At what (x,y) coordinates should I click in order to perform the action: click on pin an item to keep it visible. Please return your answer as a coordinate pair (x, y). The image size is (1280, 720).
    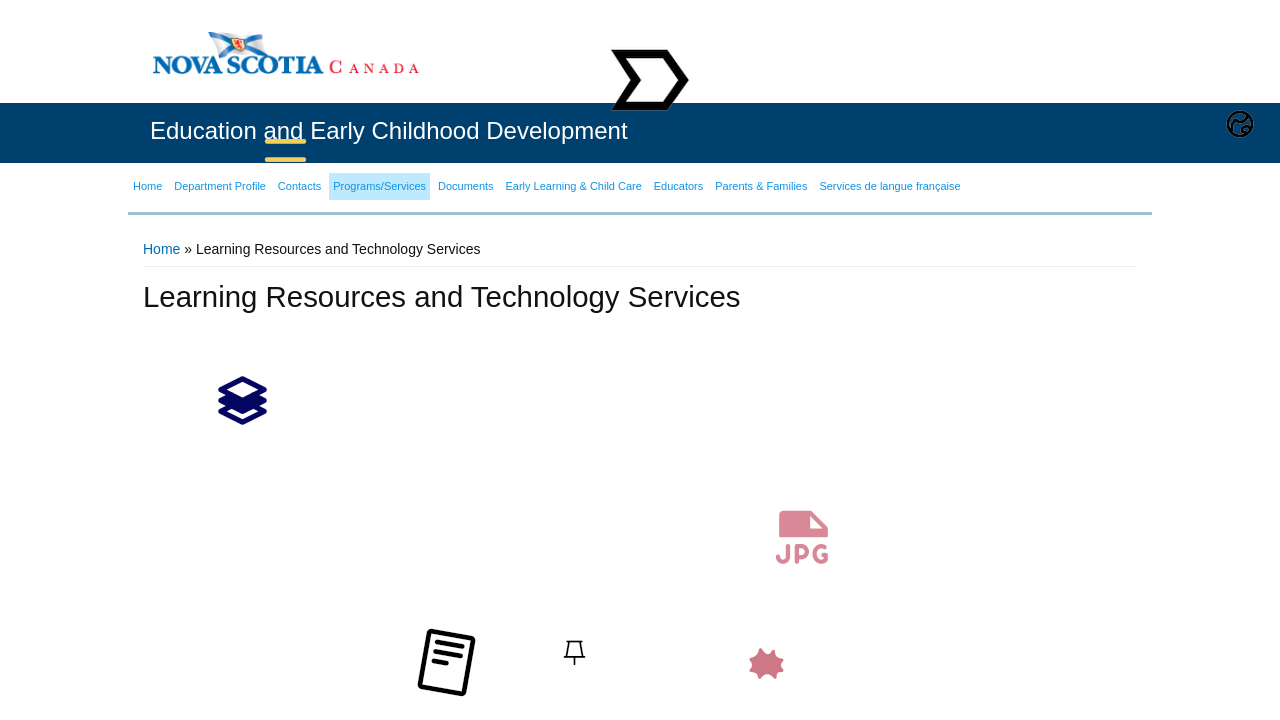
    Looking at the image, I should click on (574, 651).